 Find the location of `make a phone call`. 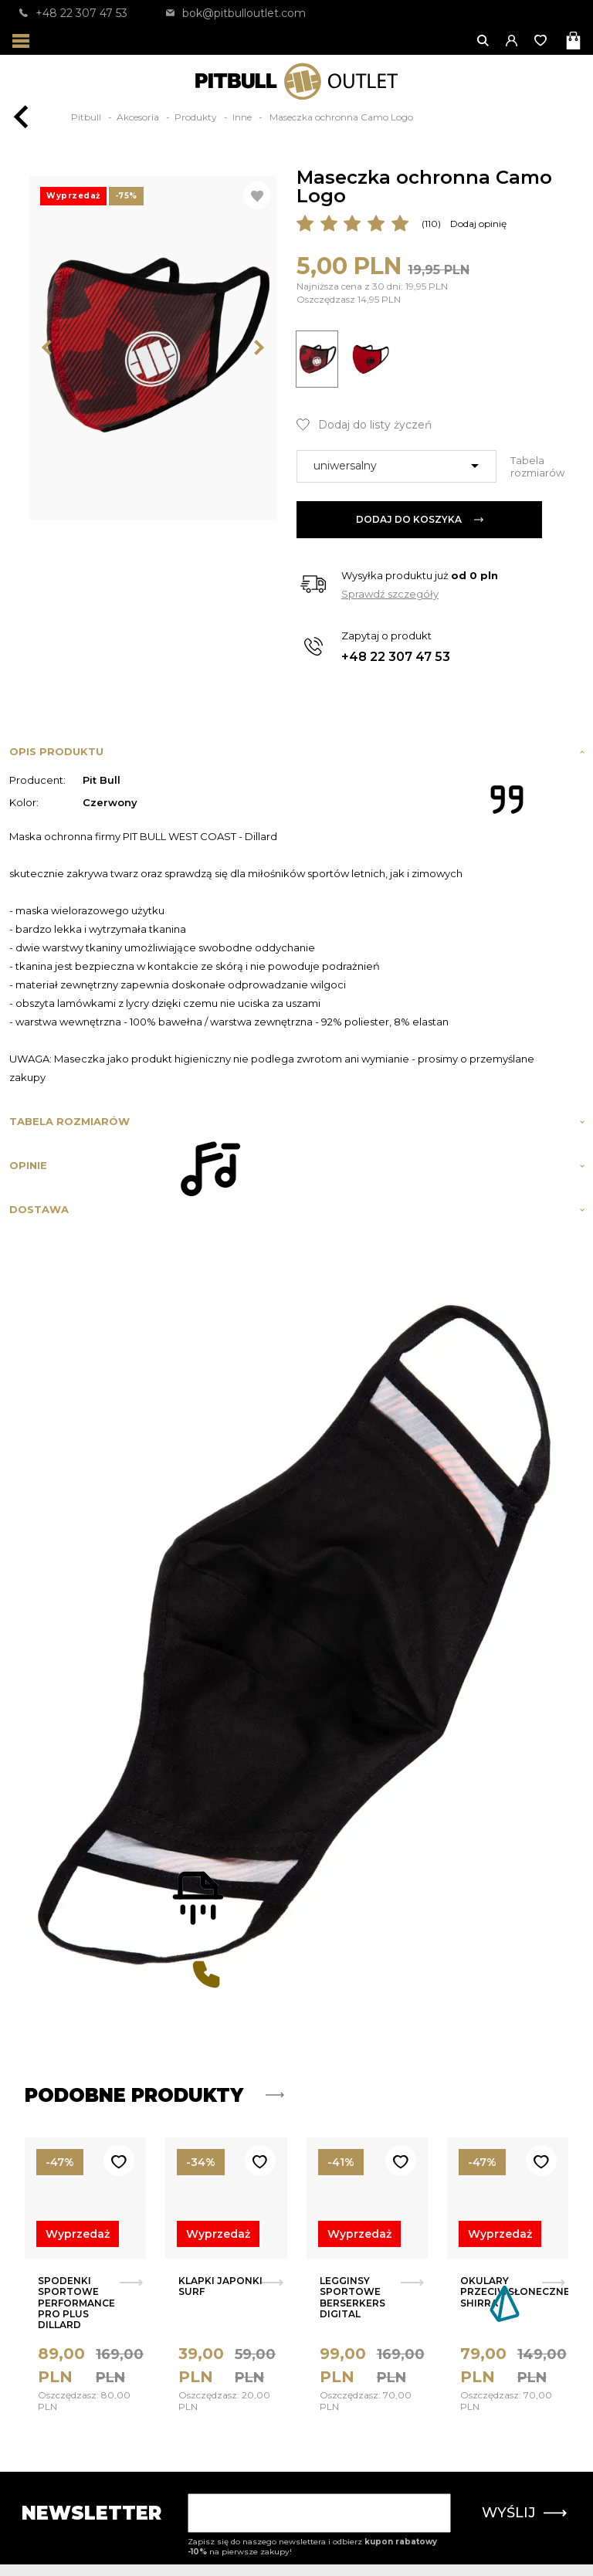

make a phone call is located at coordinates (207, 1974).